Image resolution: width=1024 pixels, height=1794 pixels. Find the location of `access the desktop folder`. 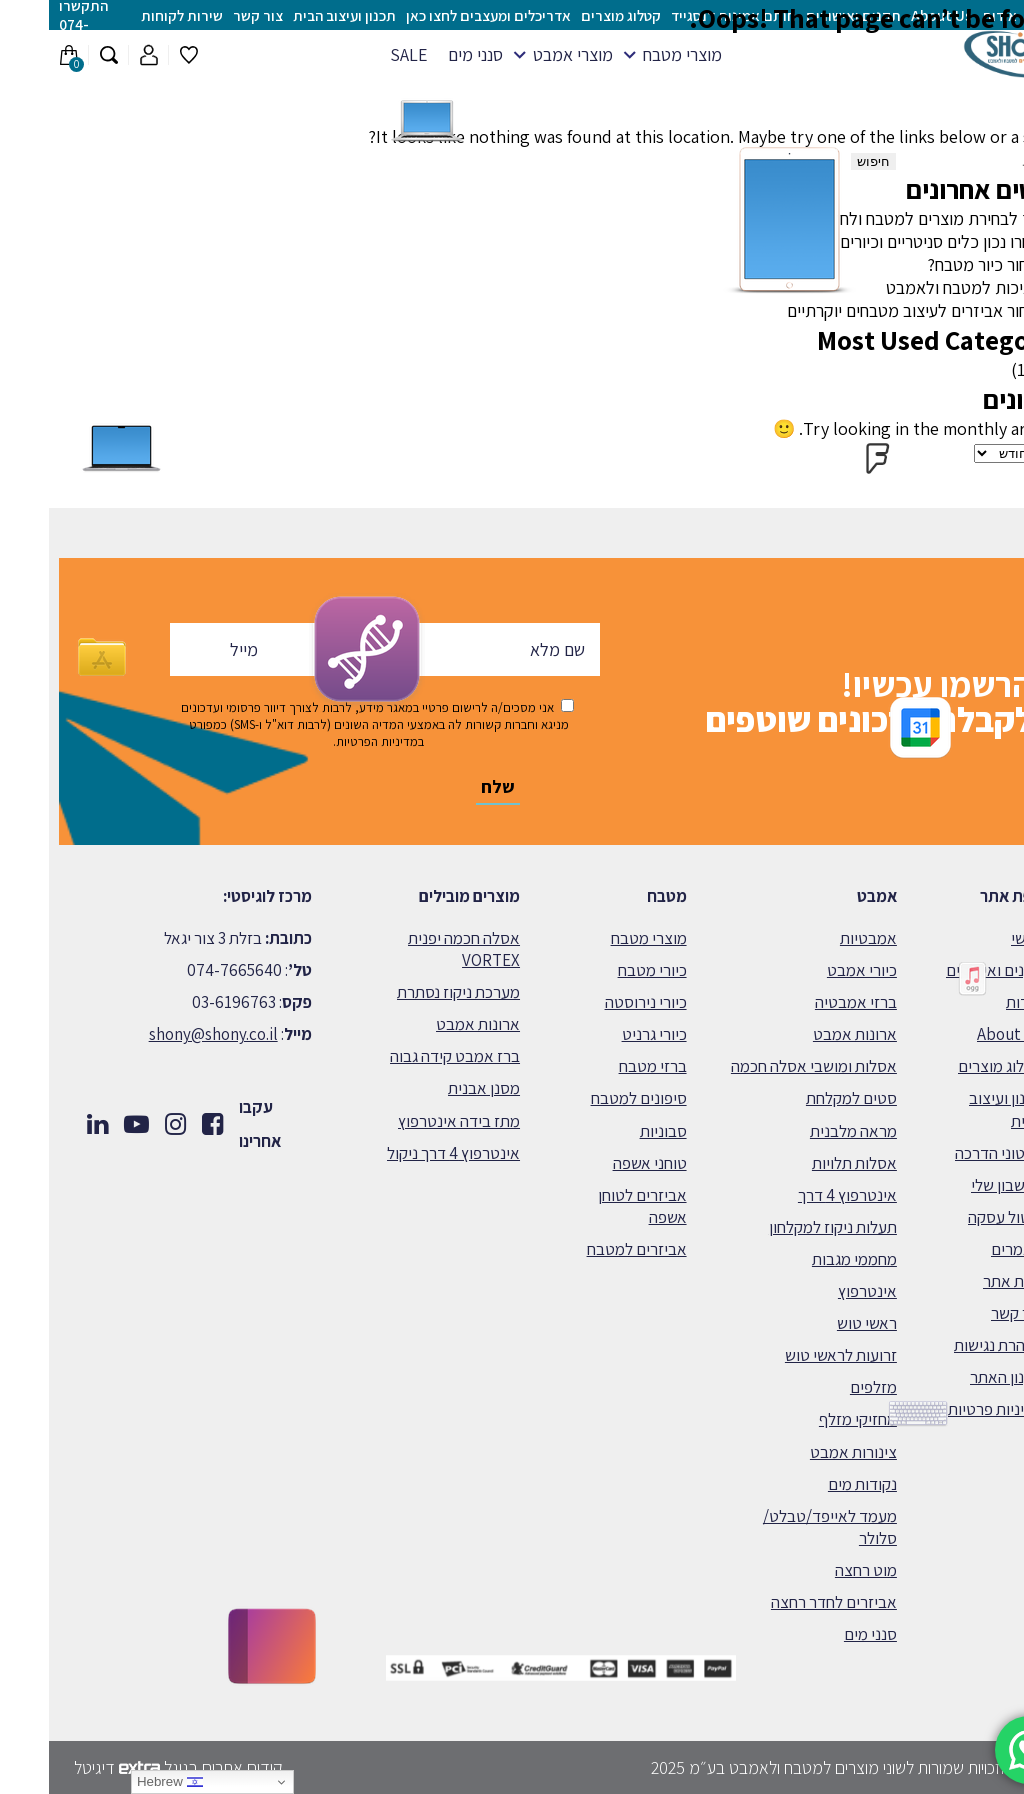

access the desktop folder is located at coordinates (272, 1643).